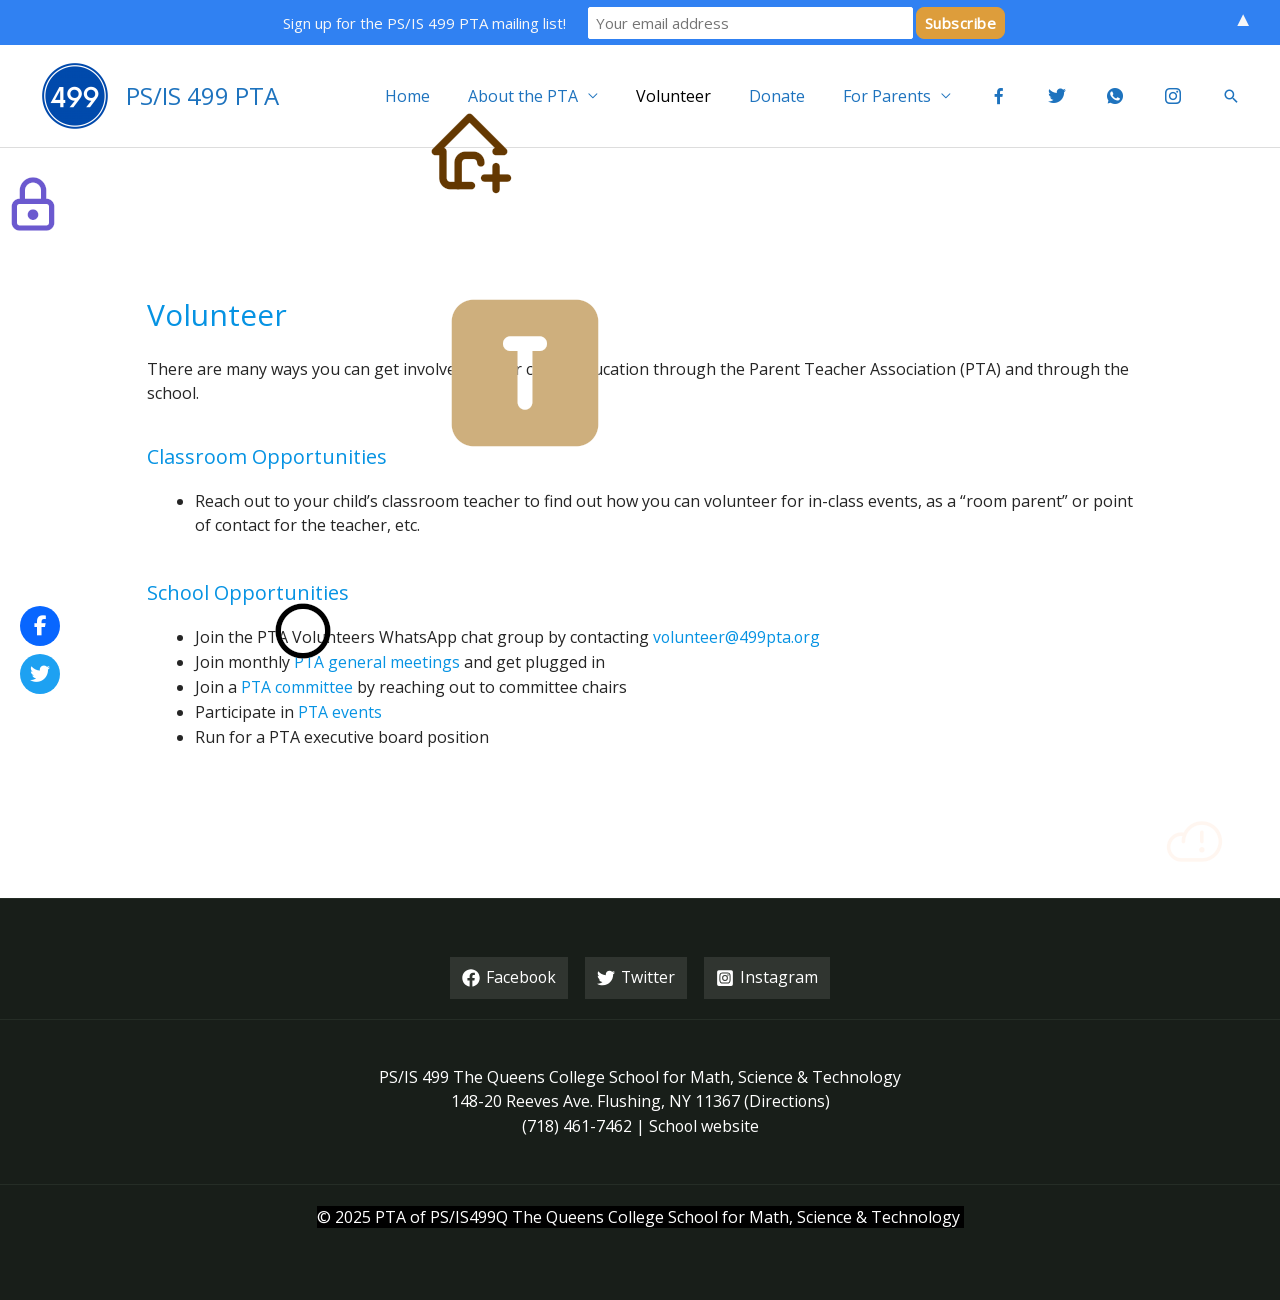 The width and height of the screenshot is (1280, 1300). Describe the element at coordinates (303, 631) in the screenshot. I see `indicates 0% progress or empty state` at that location.